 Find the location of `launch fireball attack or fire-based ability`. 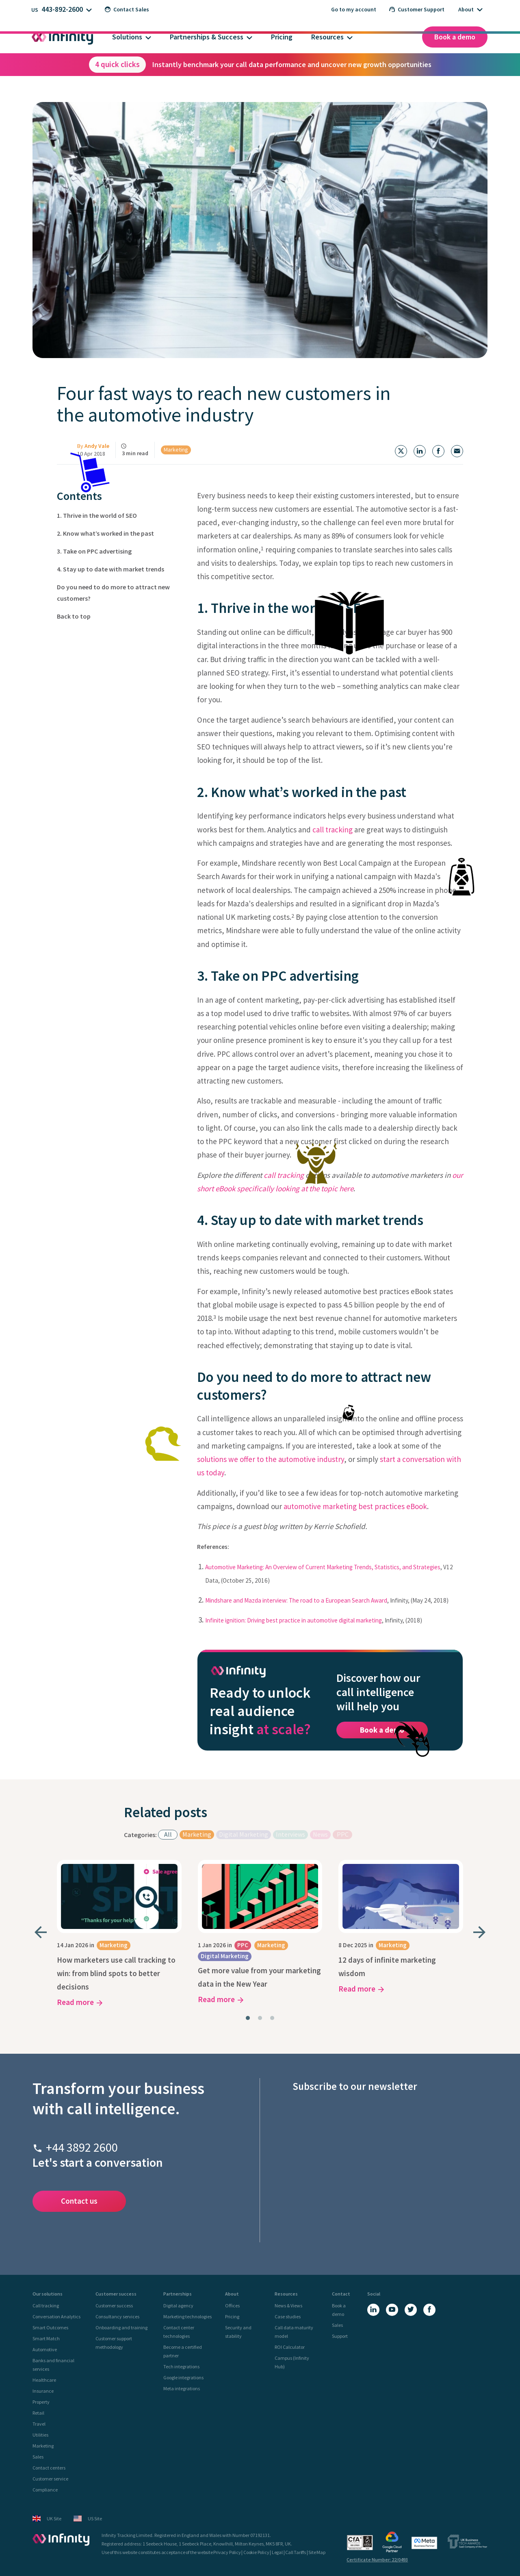

launch fireball attack or fire-based ability is located at coordinates (412, 1740).